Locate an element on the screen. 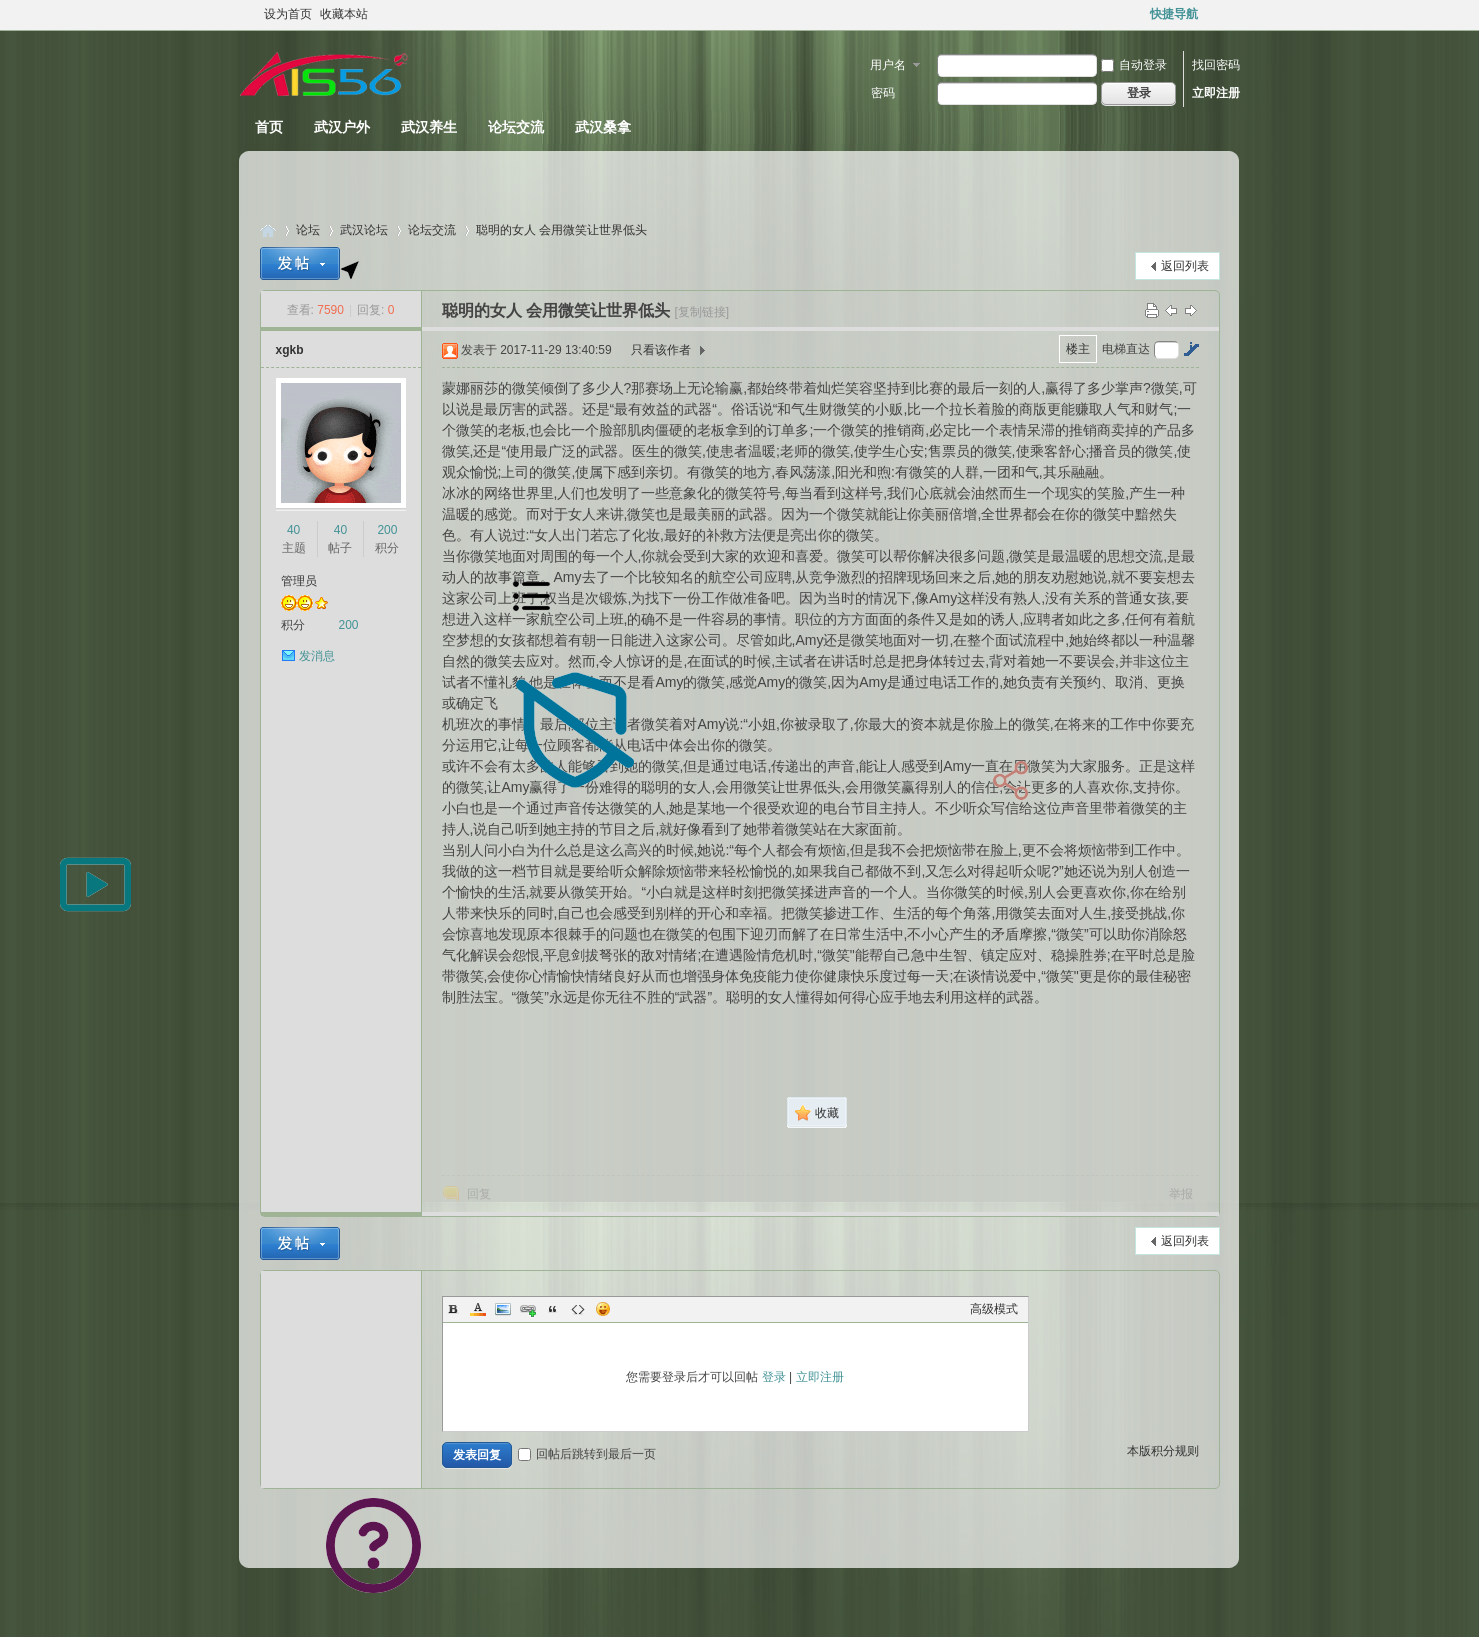  share content to other apps or platforms is located at coordinates (1012, 780).